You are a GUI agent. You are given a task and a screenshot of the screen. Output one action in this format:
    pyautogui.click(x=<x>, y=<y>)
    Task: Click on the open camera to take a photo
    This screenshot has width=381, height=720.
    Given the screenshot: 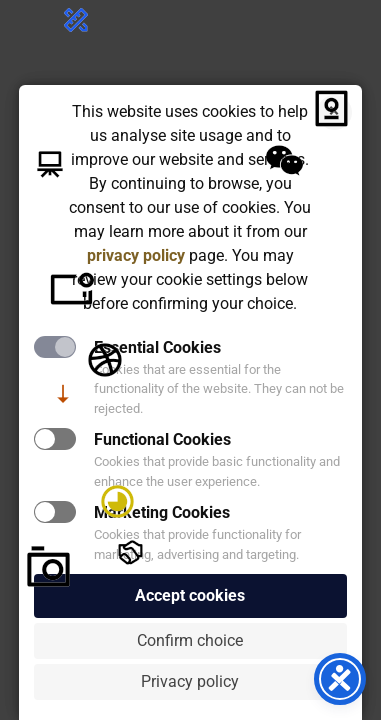 What is the action you would take?
    pyautogui.click(x=48, y=567)
    